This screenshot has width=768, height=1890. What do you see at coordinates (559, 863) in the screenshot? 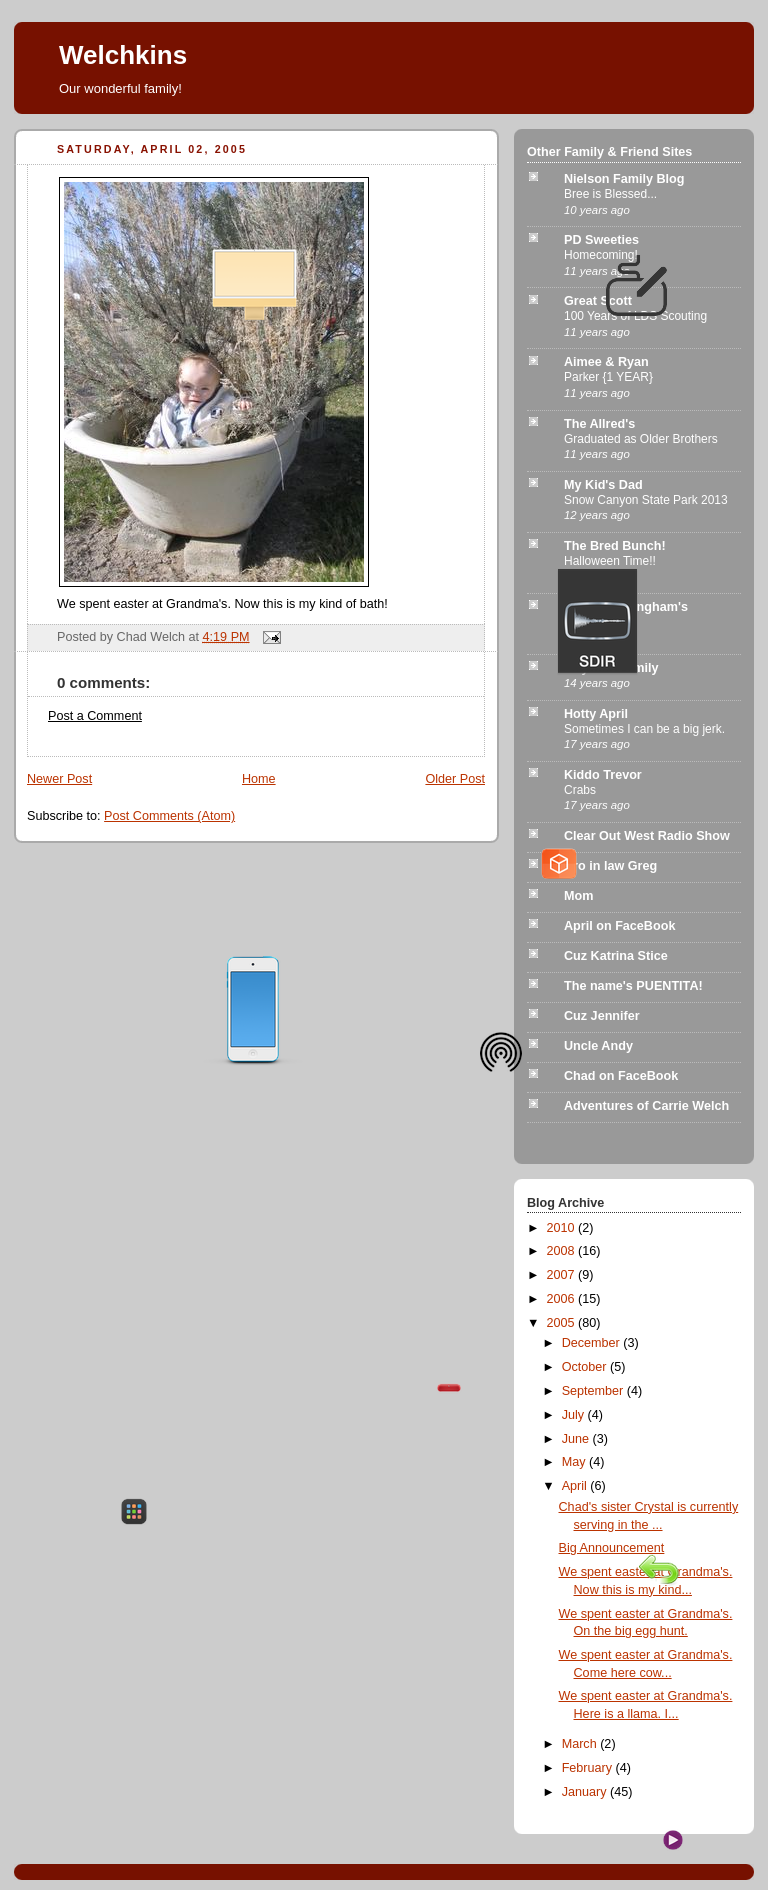
I see `open a 3D model file in OBJ format` at bounding box center [559, 863].